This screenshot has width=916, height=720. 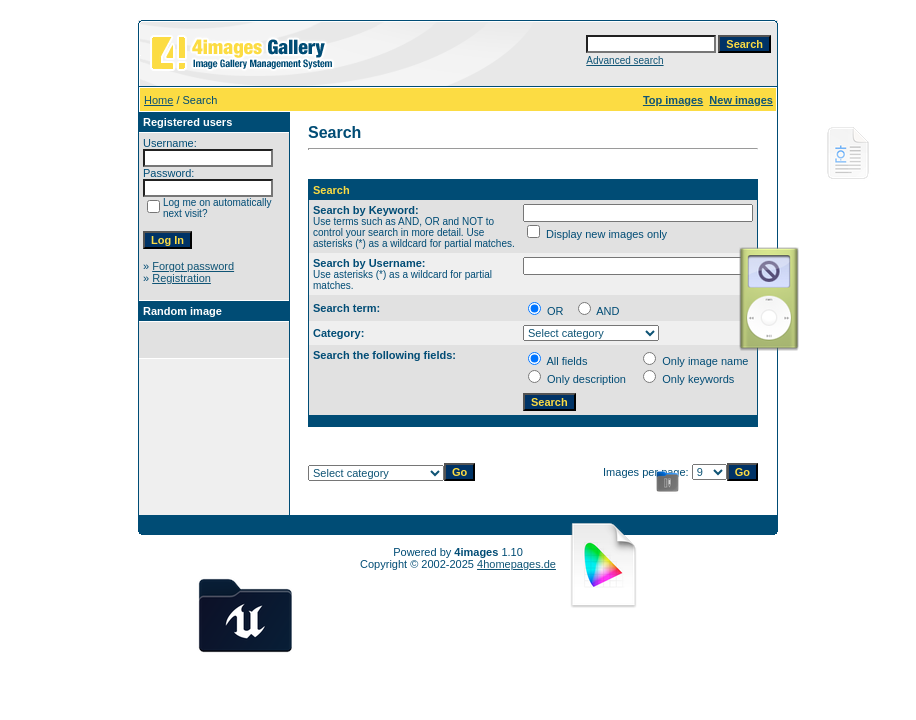 I want to click on color profile document for color management, so click(x=603, y=566).